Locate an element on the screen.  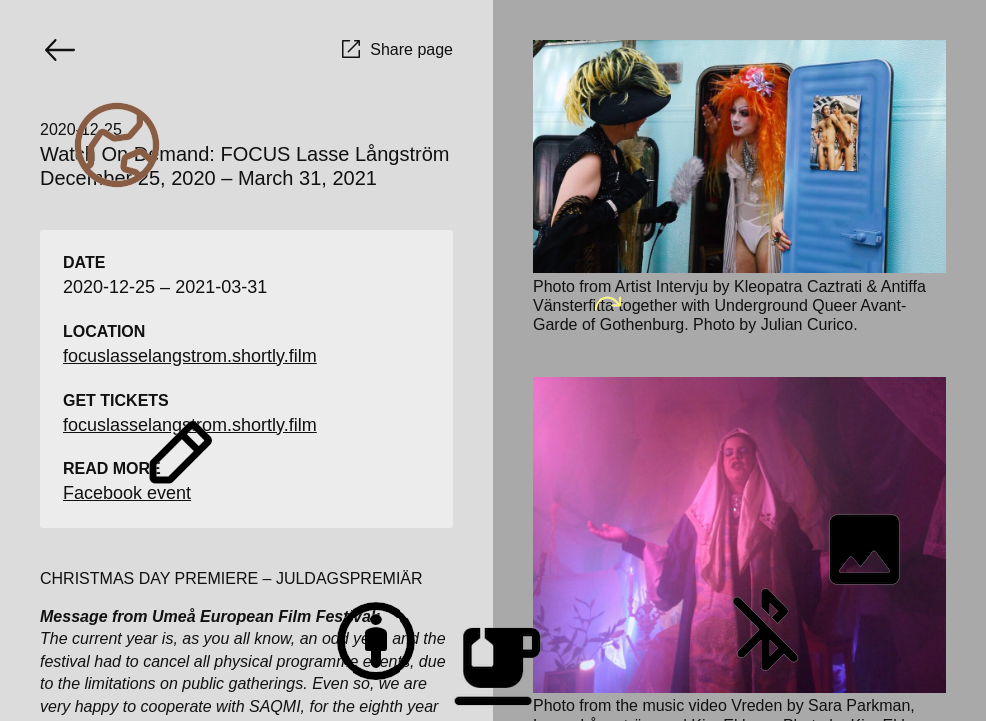
access food and beverage emoji category is located at coordinates (497, 666).